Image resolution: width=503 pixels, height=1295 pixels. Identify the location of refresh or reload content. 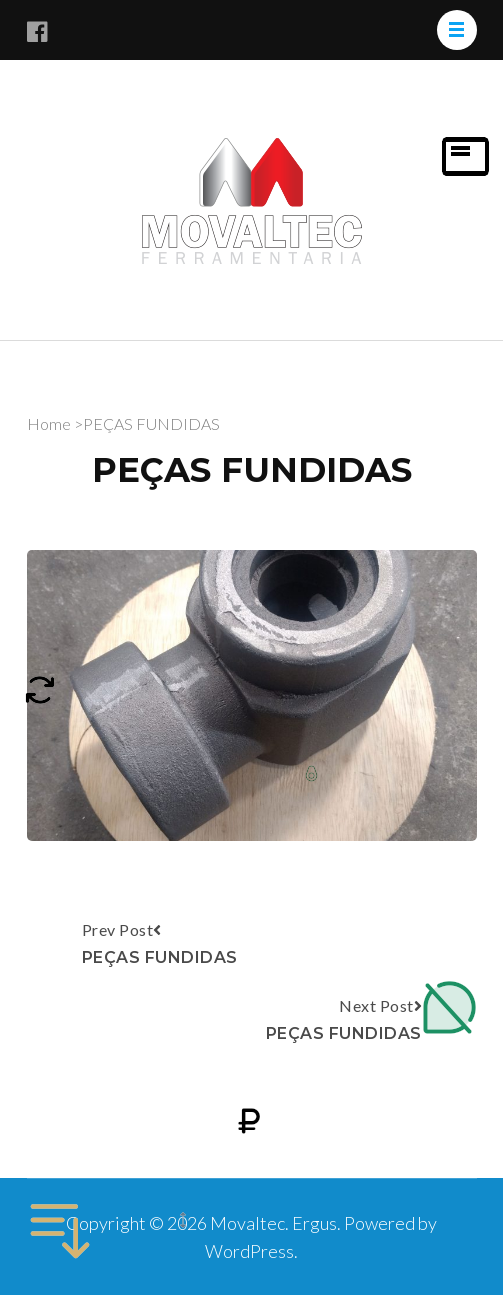
(40, 690).